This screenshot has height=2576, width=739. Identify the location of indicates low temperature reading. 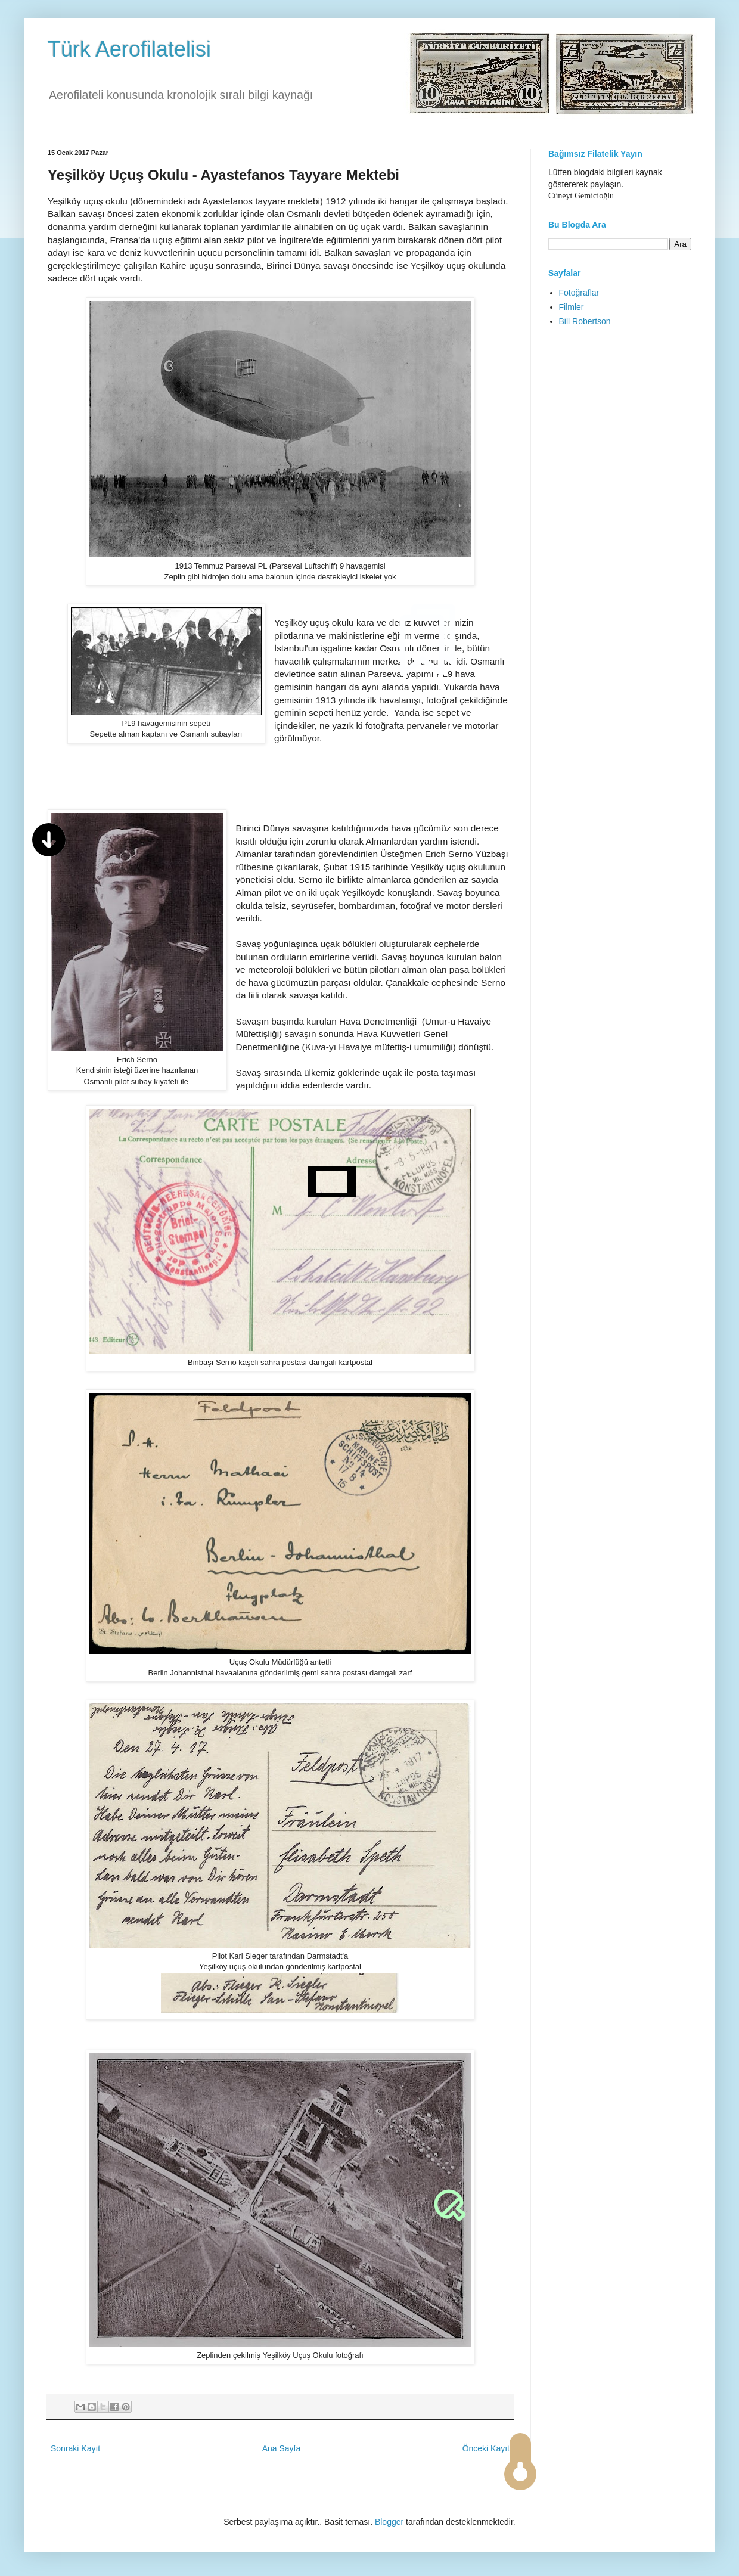
(520, 2462).